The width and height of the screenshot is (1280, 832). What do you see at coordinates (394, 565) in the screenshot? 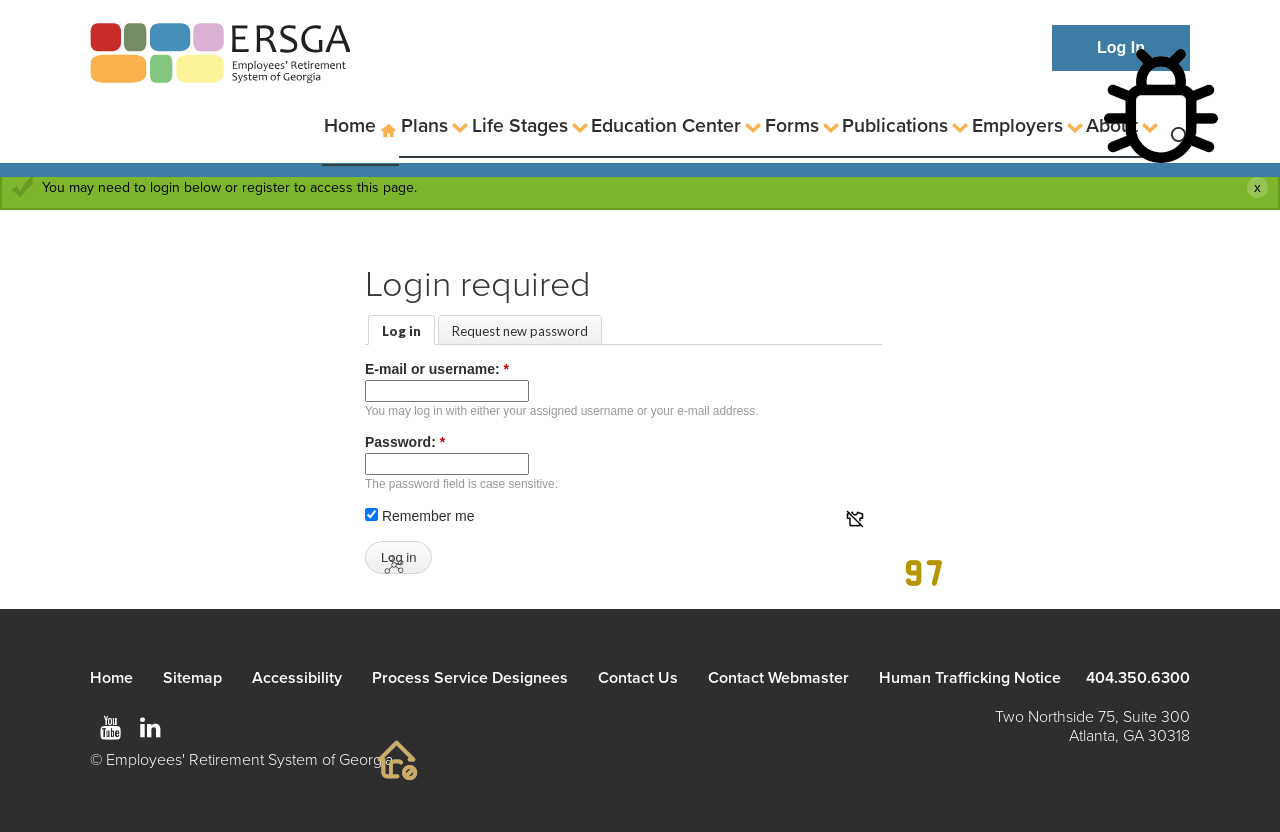
I see `view network connections or relationships` at bounding box center [394, 565].